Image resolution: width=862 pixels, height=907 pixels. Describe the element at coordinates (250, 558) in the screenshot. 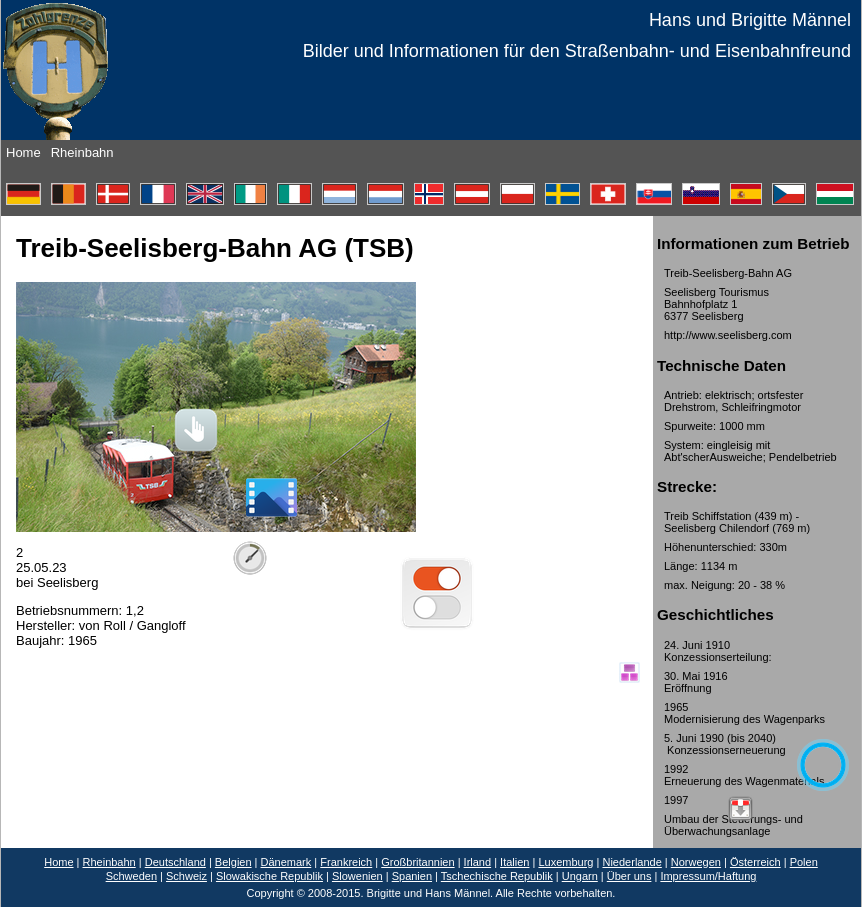

I see `open sysprof system profiler application` at that location.